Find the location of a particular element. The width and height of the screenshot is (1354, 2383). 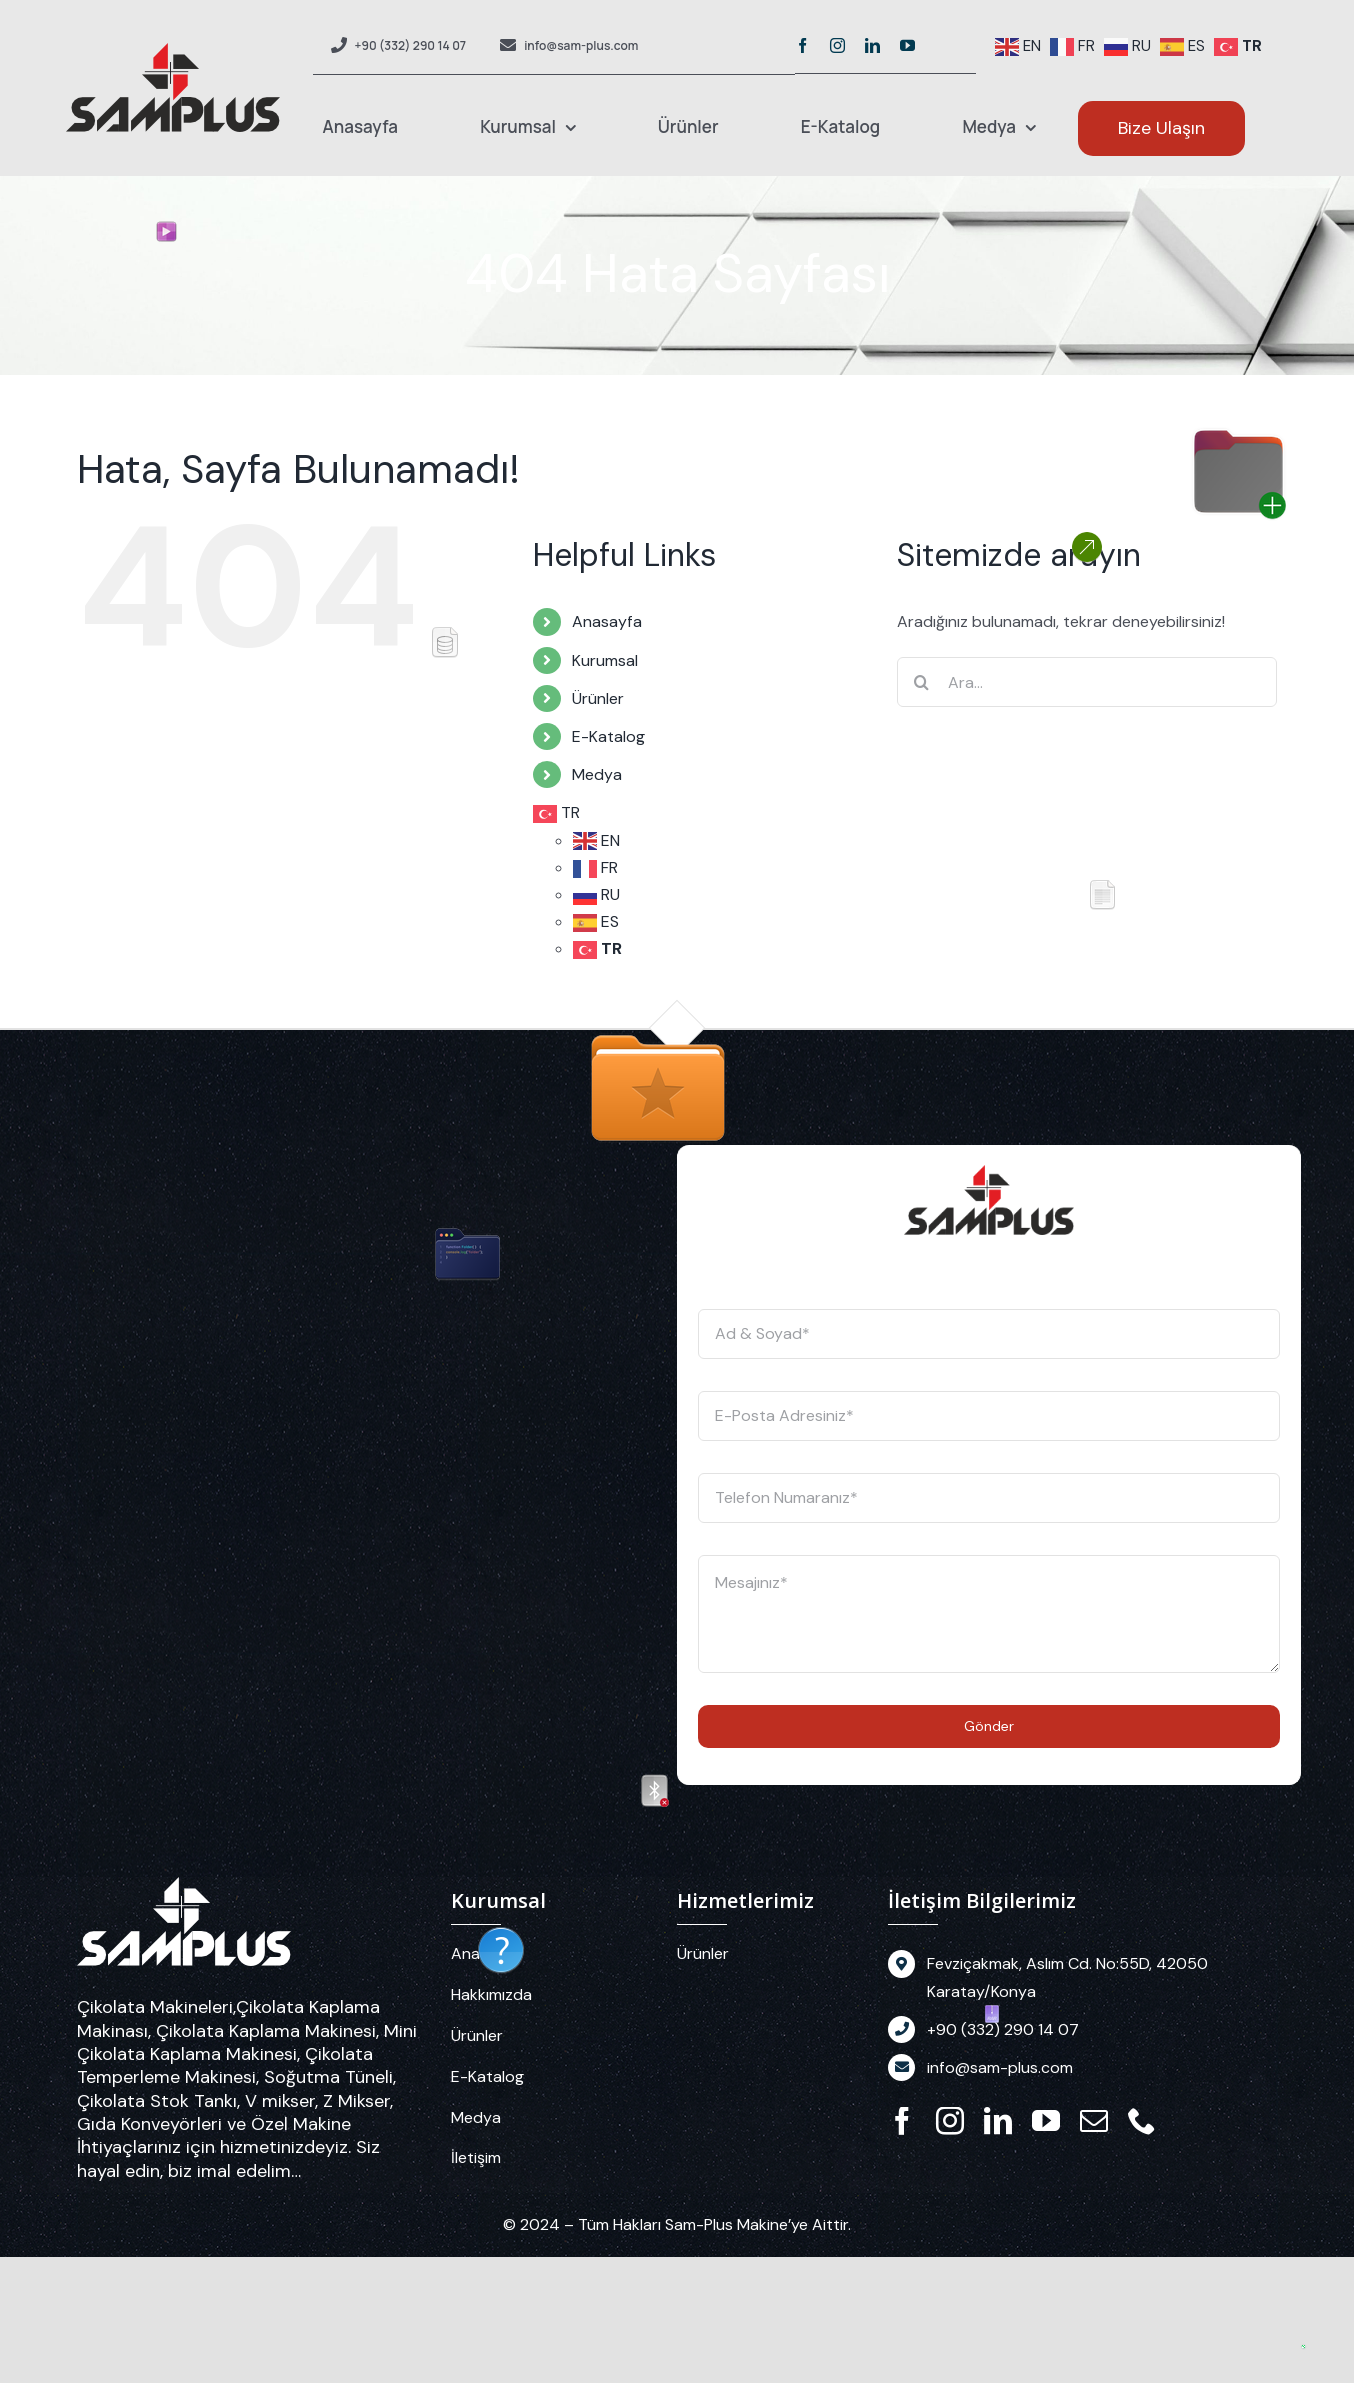

indicates a SQL database file is located at coordinates (445, 642).